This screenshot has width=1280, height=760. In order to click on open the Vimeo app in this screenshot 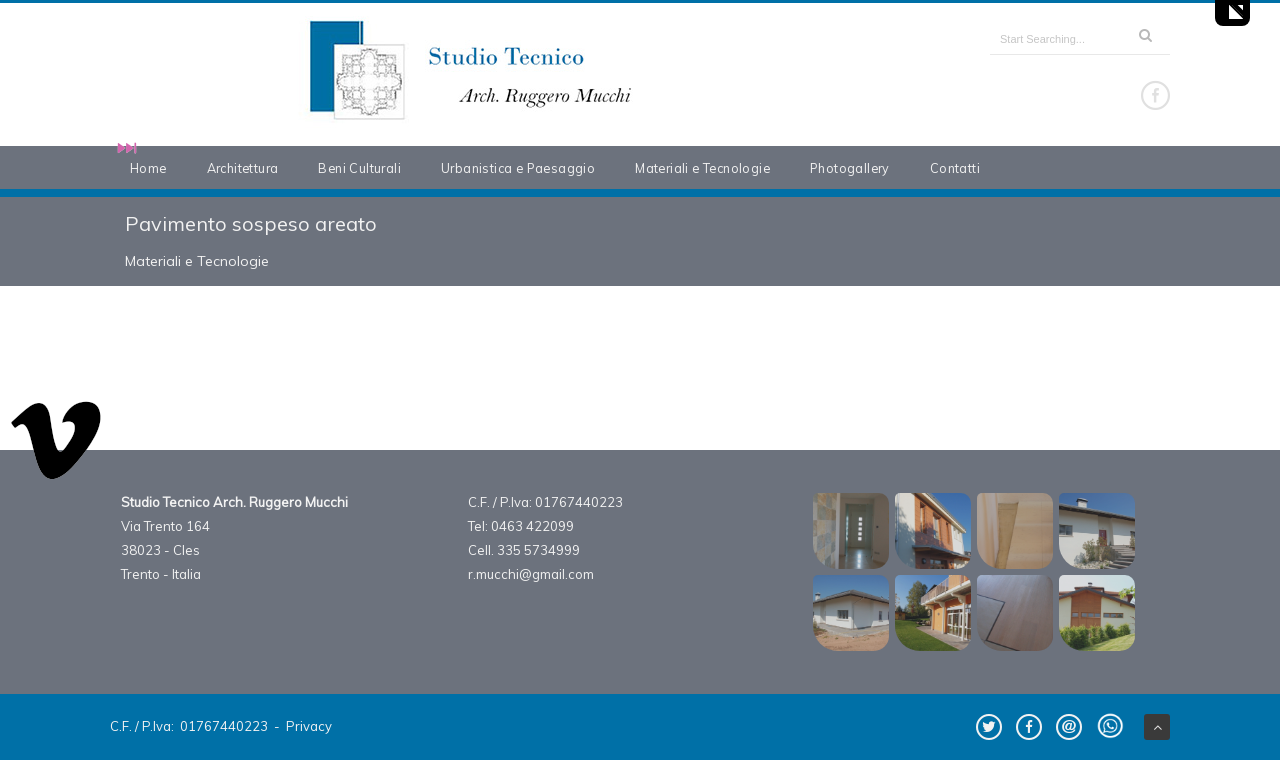, I will do `click(58, 440)`.